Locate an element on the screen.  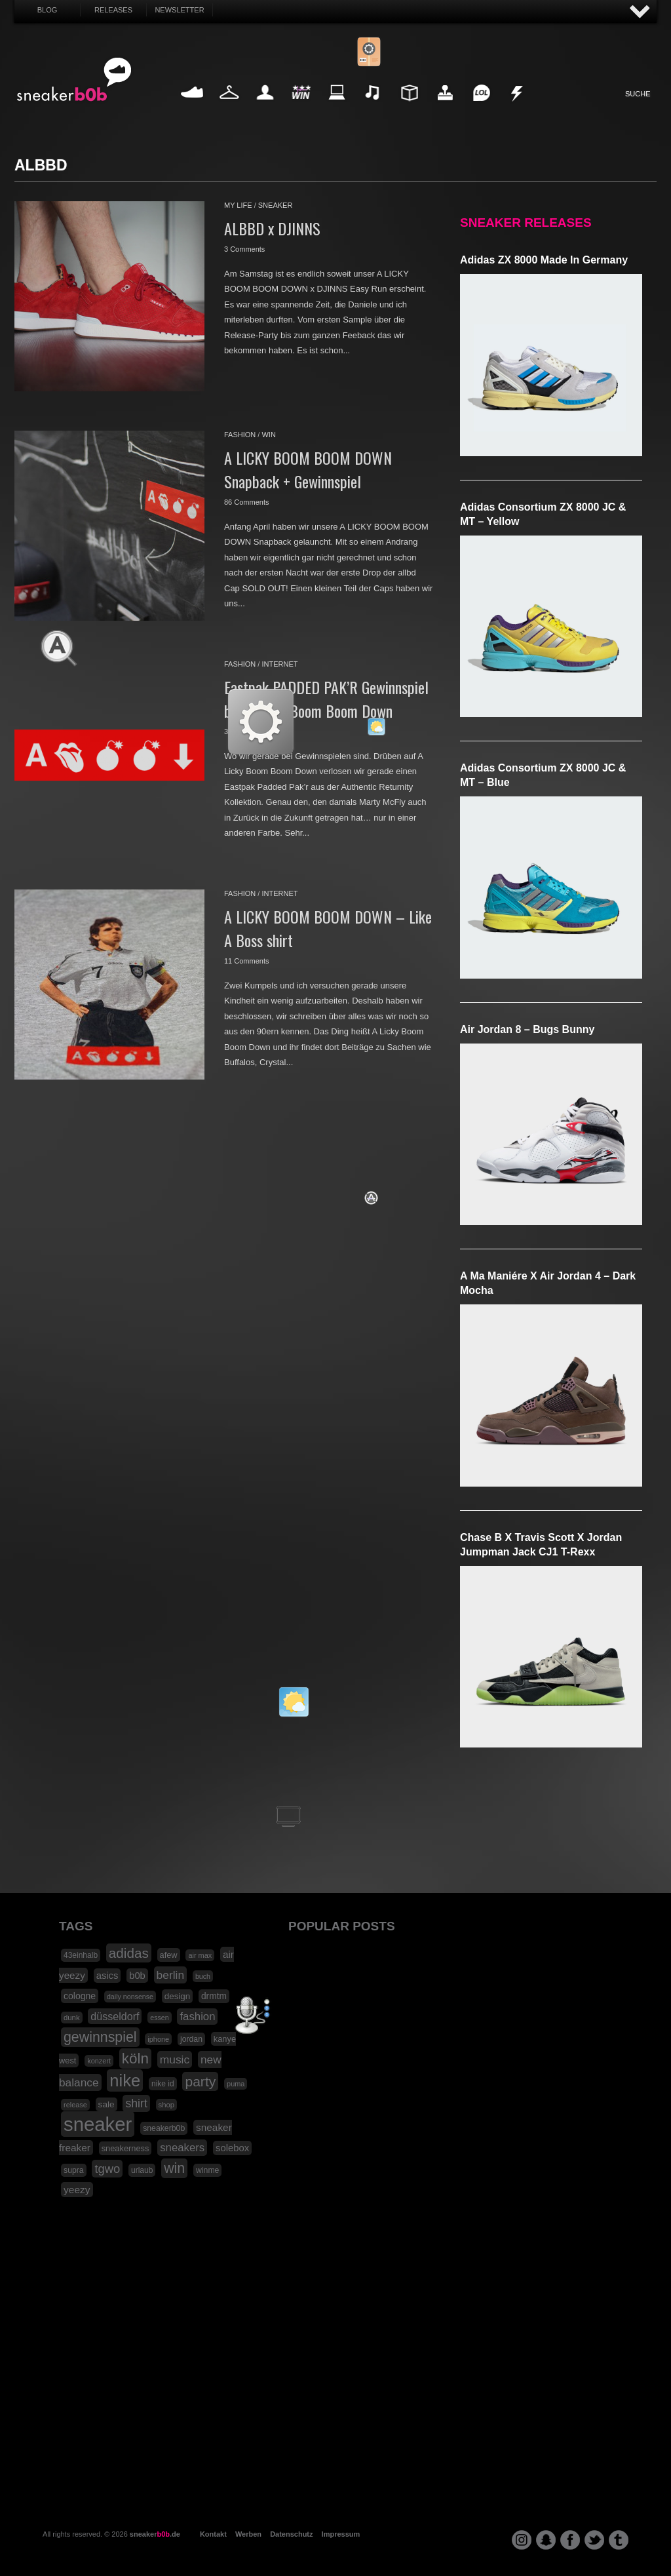
open the weather app is located at coordinates (376, 726).